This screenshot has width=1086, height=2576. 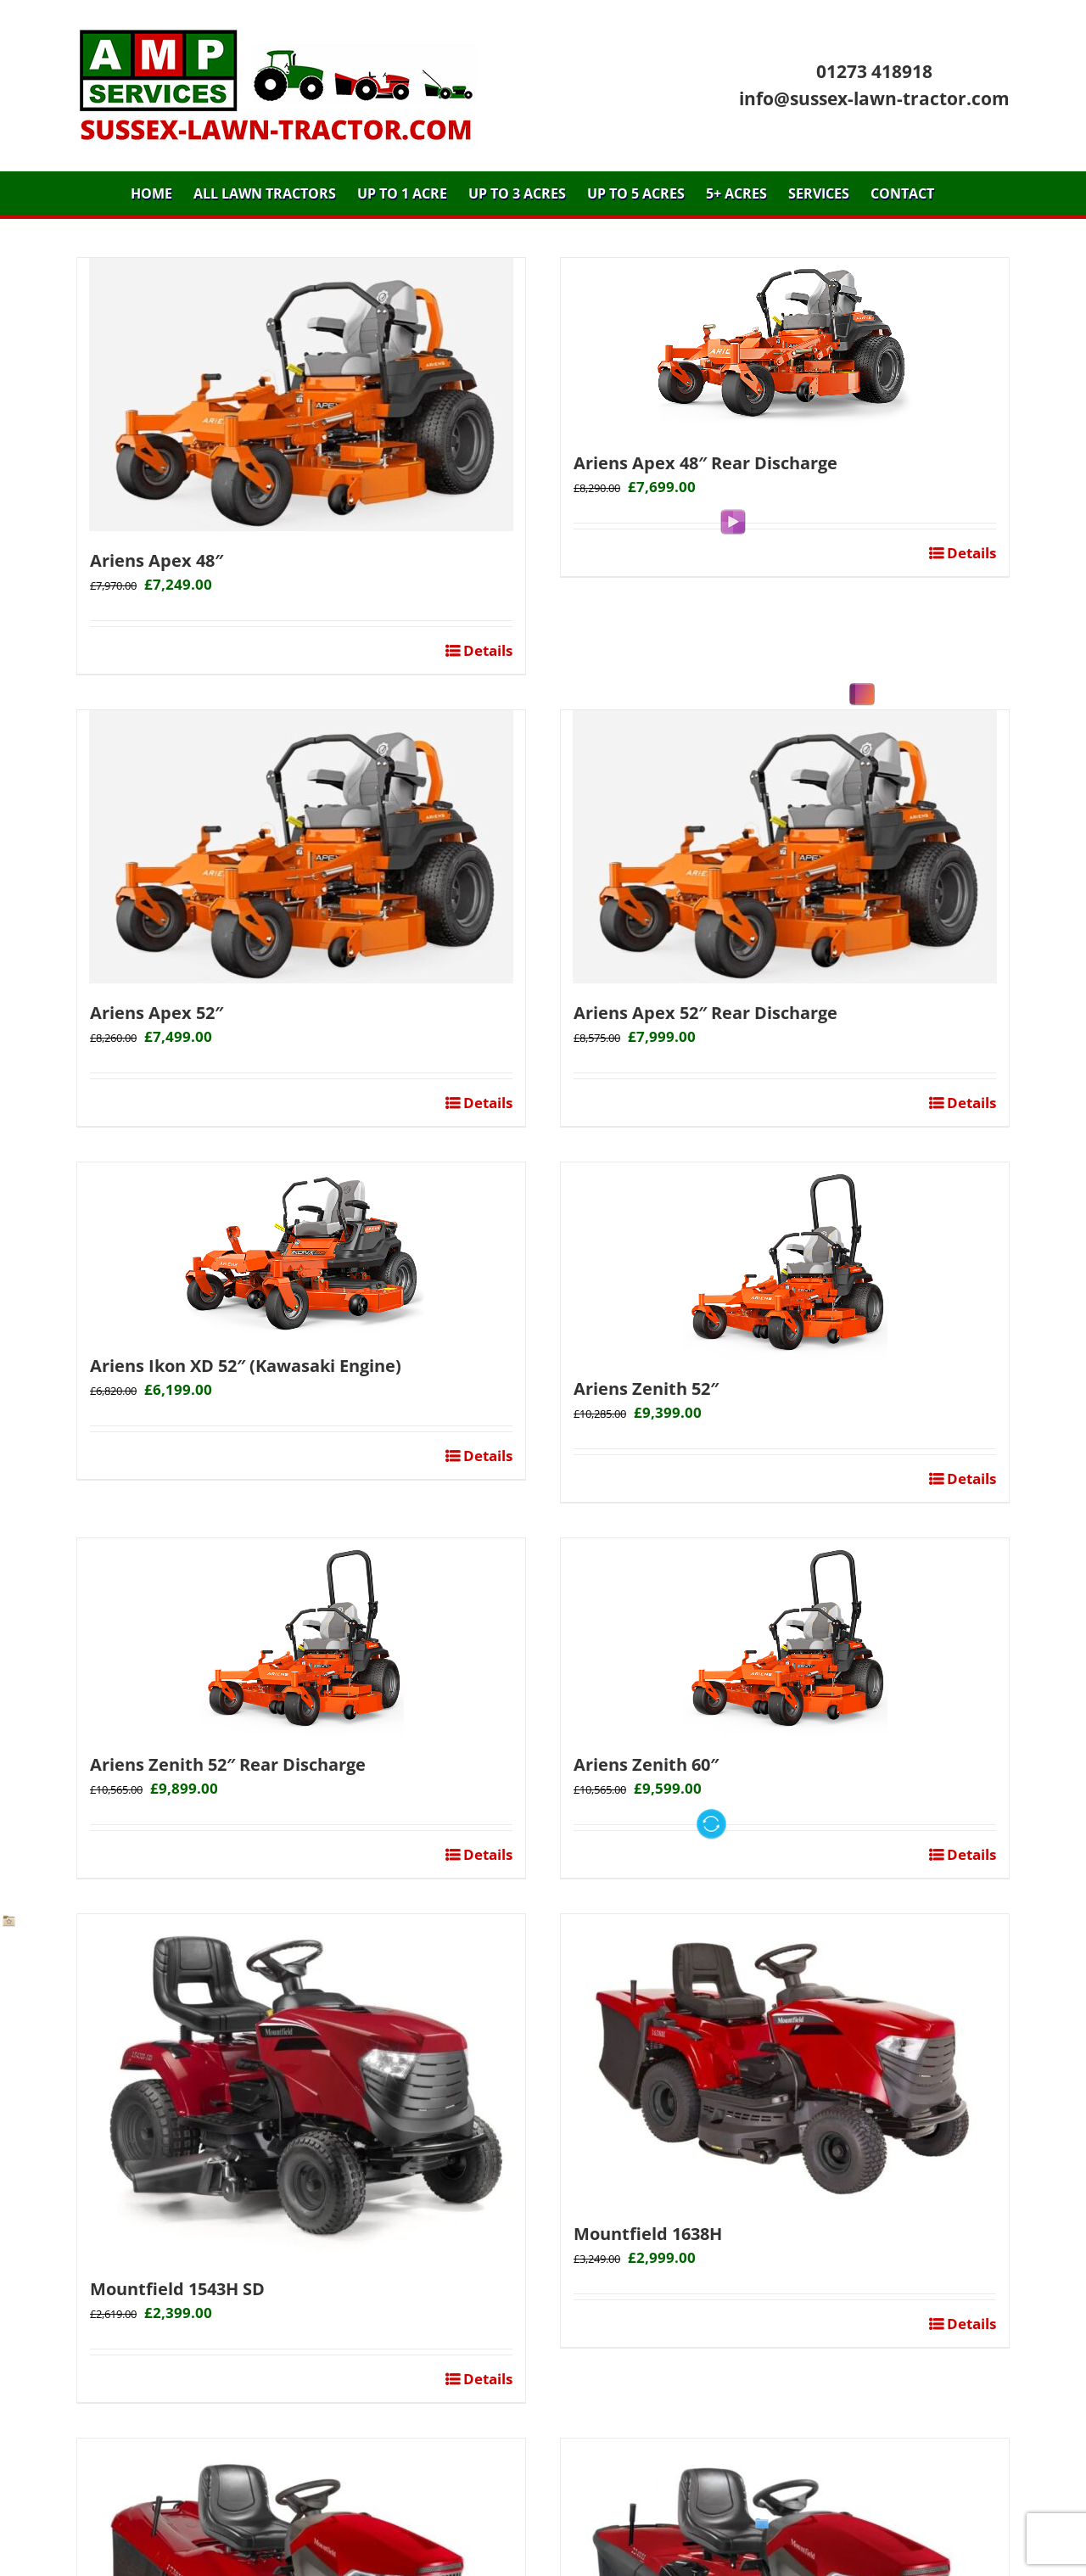 I want to click on access media codec settings, so click(x=733, y=522).